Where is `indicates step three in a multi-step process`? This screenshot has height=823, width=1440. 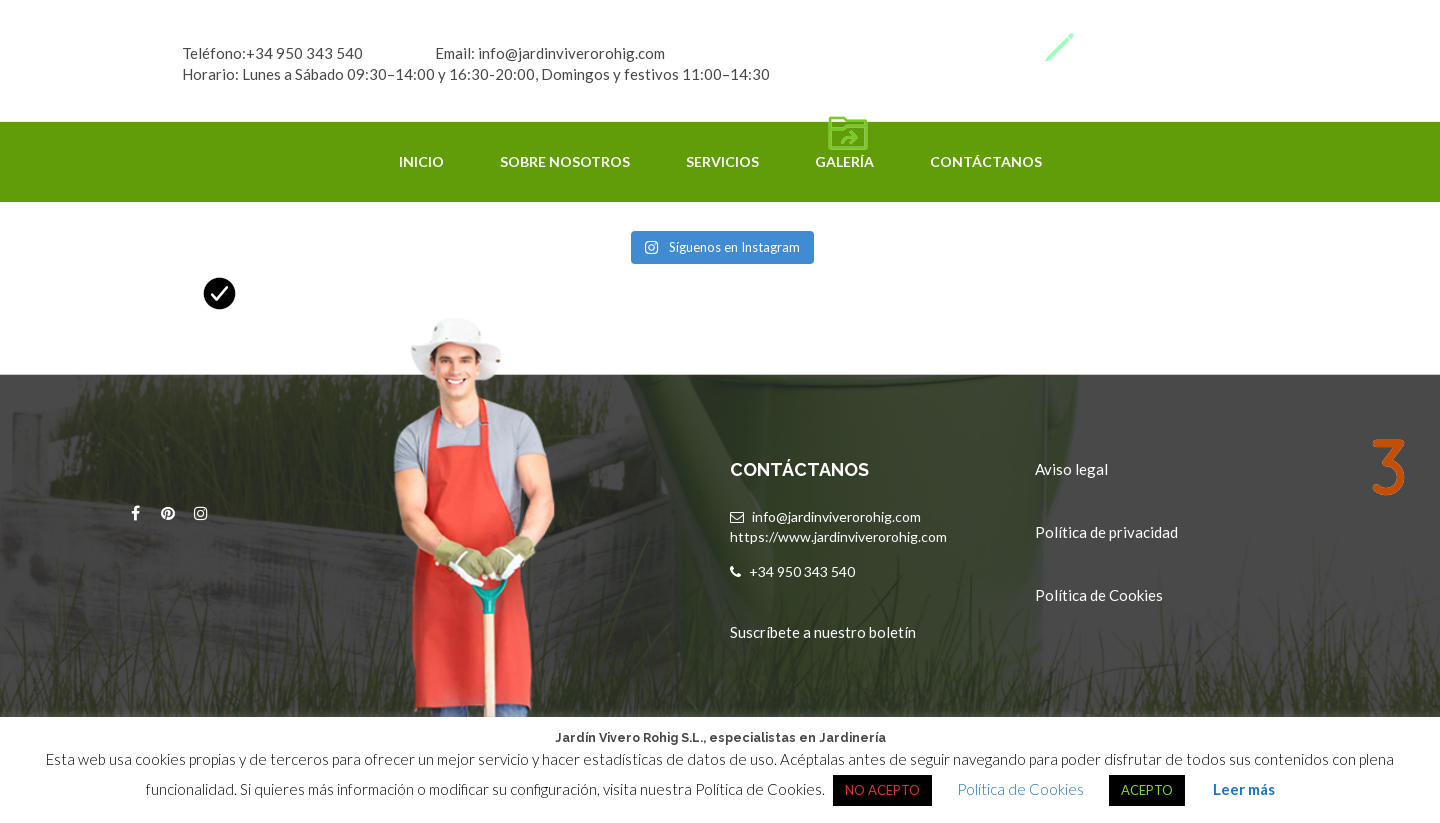
indicates step three in a multi-step process is located at coordinates (1388, 467).